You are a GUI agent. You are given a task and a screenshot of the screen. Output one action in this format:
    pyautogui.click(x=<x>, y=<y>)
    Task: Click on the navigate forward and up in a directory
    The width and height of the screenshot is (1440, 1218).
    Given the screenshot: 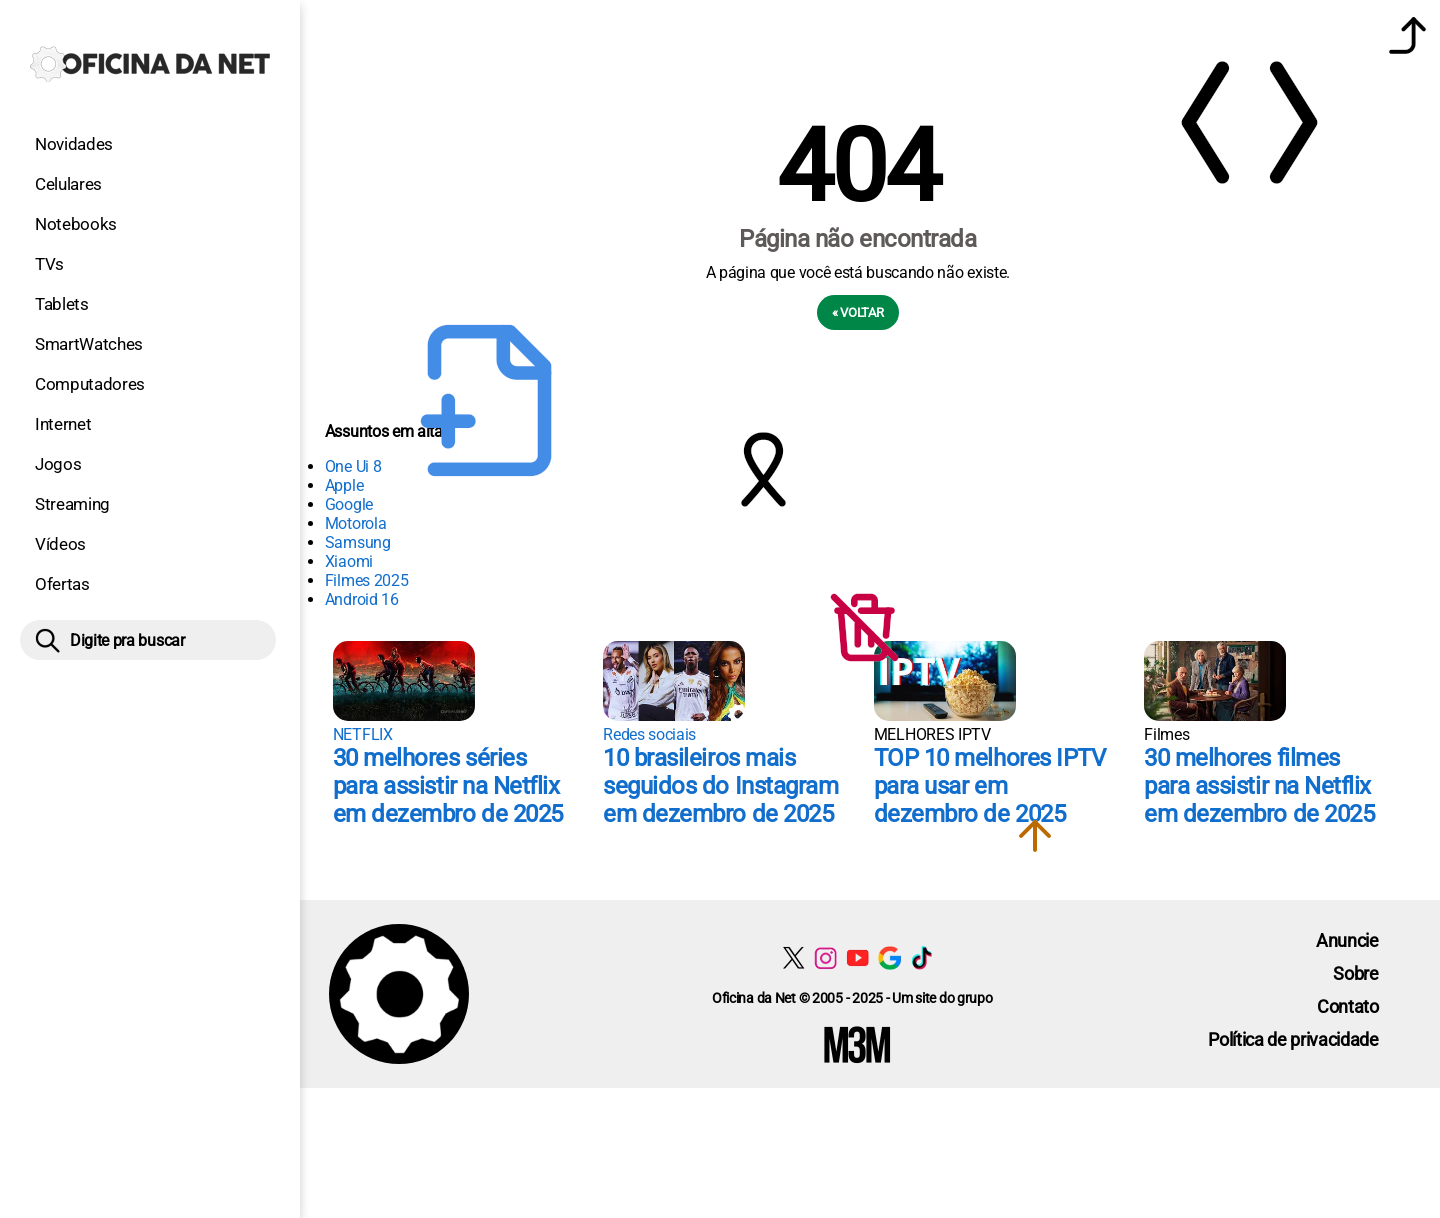 What is the action you would take?
    pyautogui.click(x=1407, y=35)
    